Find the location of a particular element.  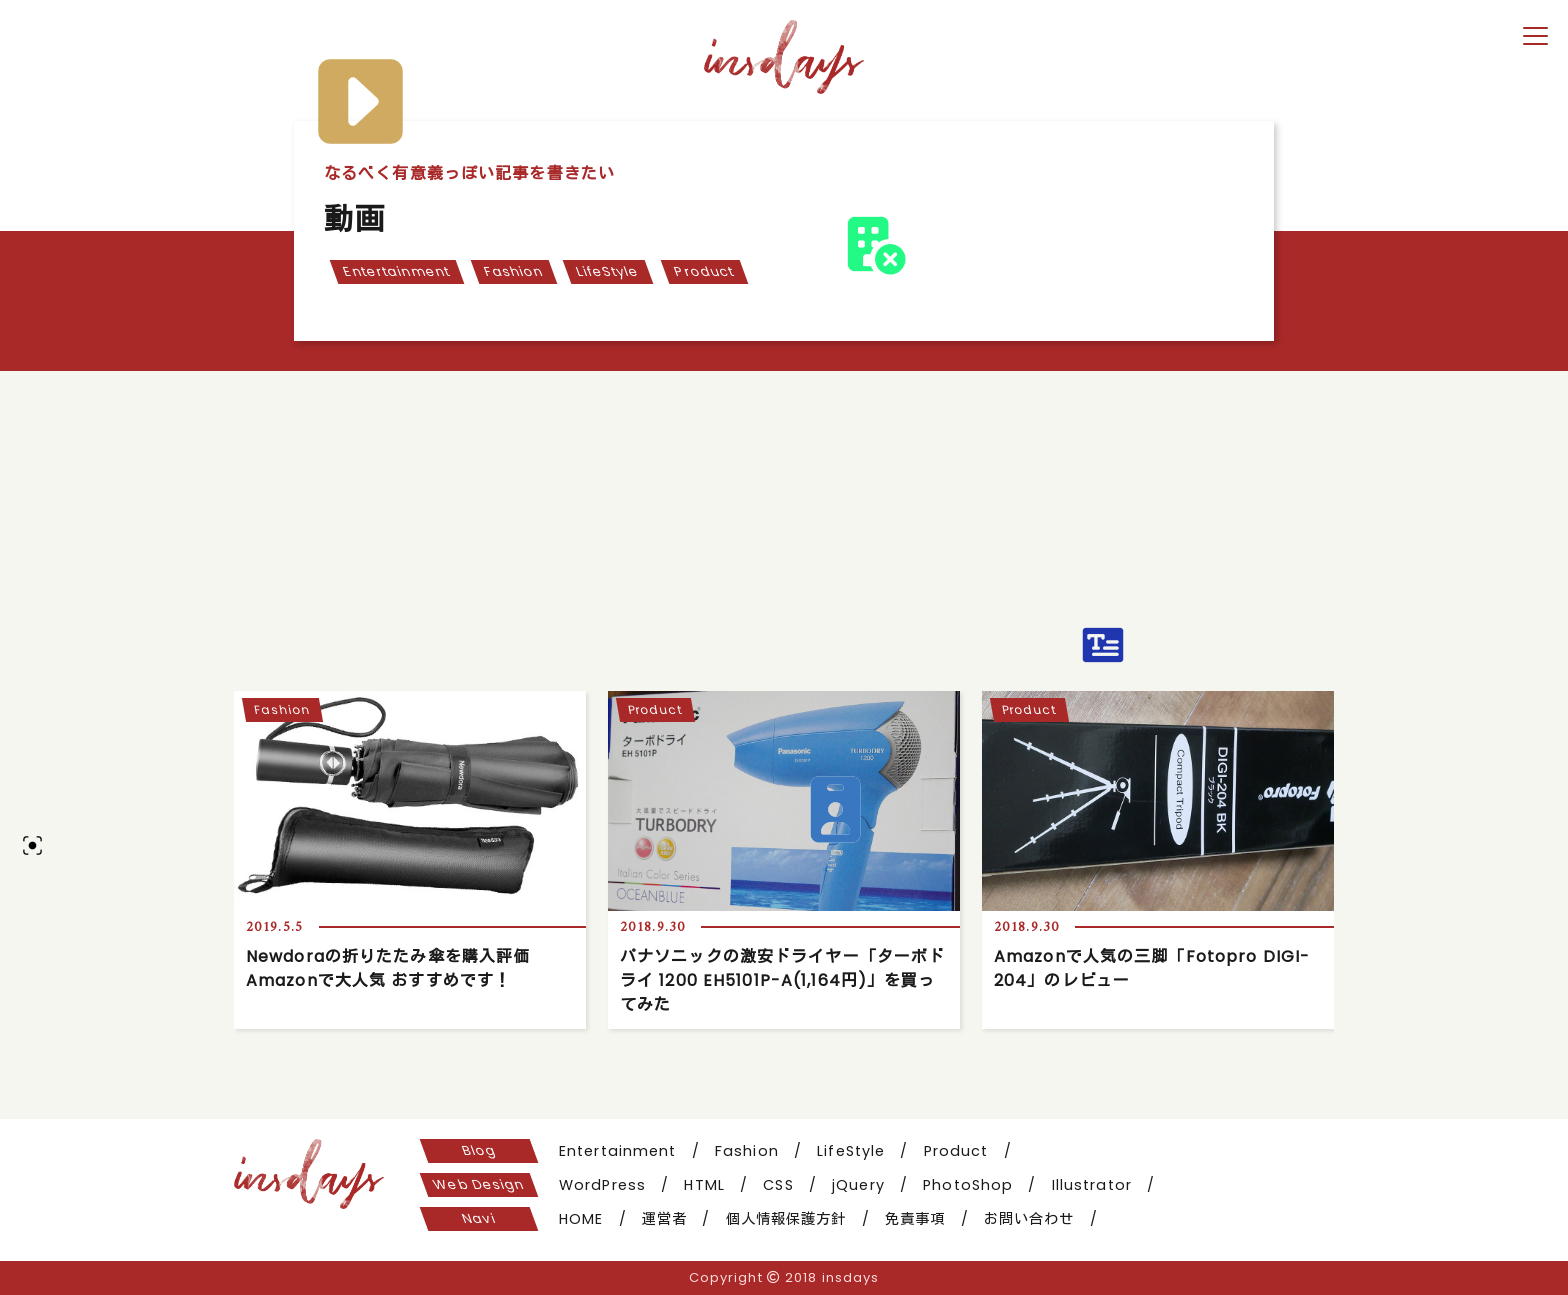

play media or video content is located at coordinates (360, 101).